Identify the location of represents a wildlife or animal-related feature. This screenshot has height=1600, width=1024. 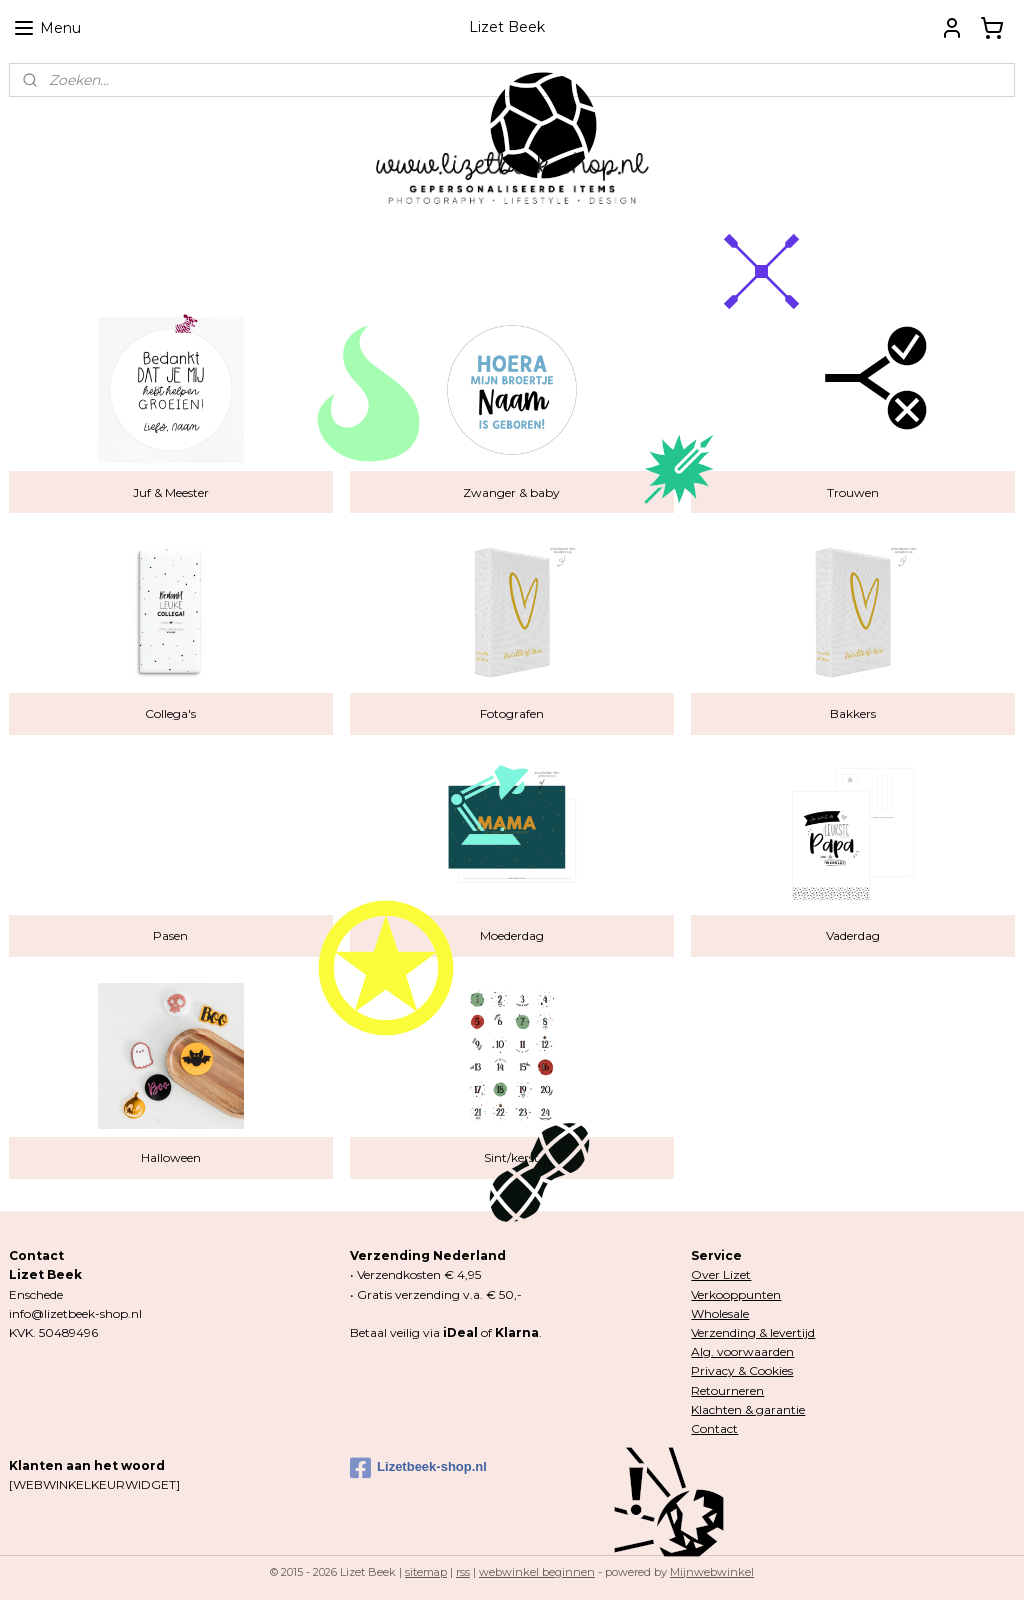
(186, 322).